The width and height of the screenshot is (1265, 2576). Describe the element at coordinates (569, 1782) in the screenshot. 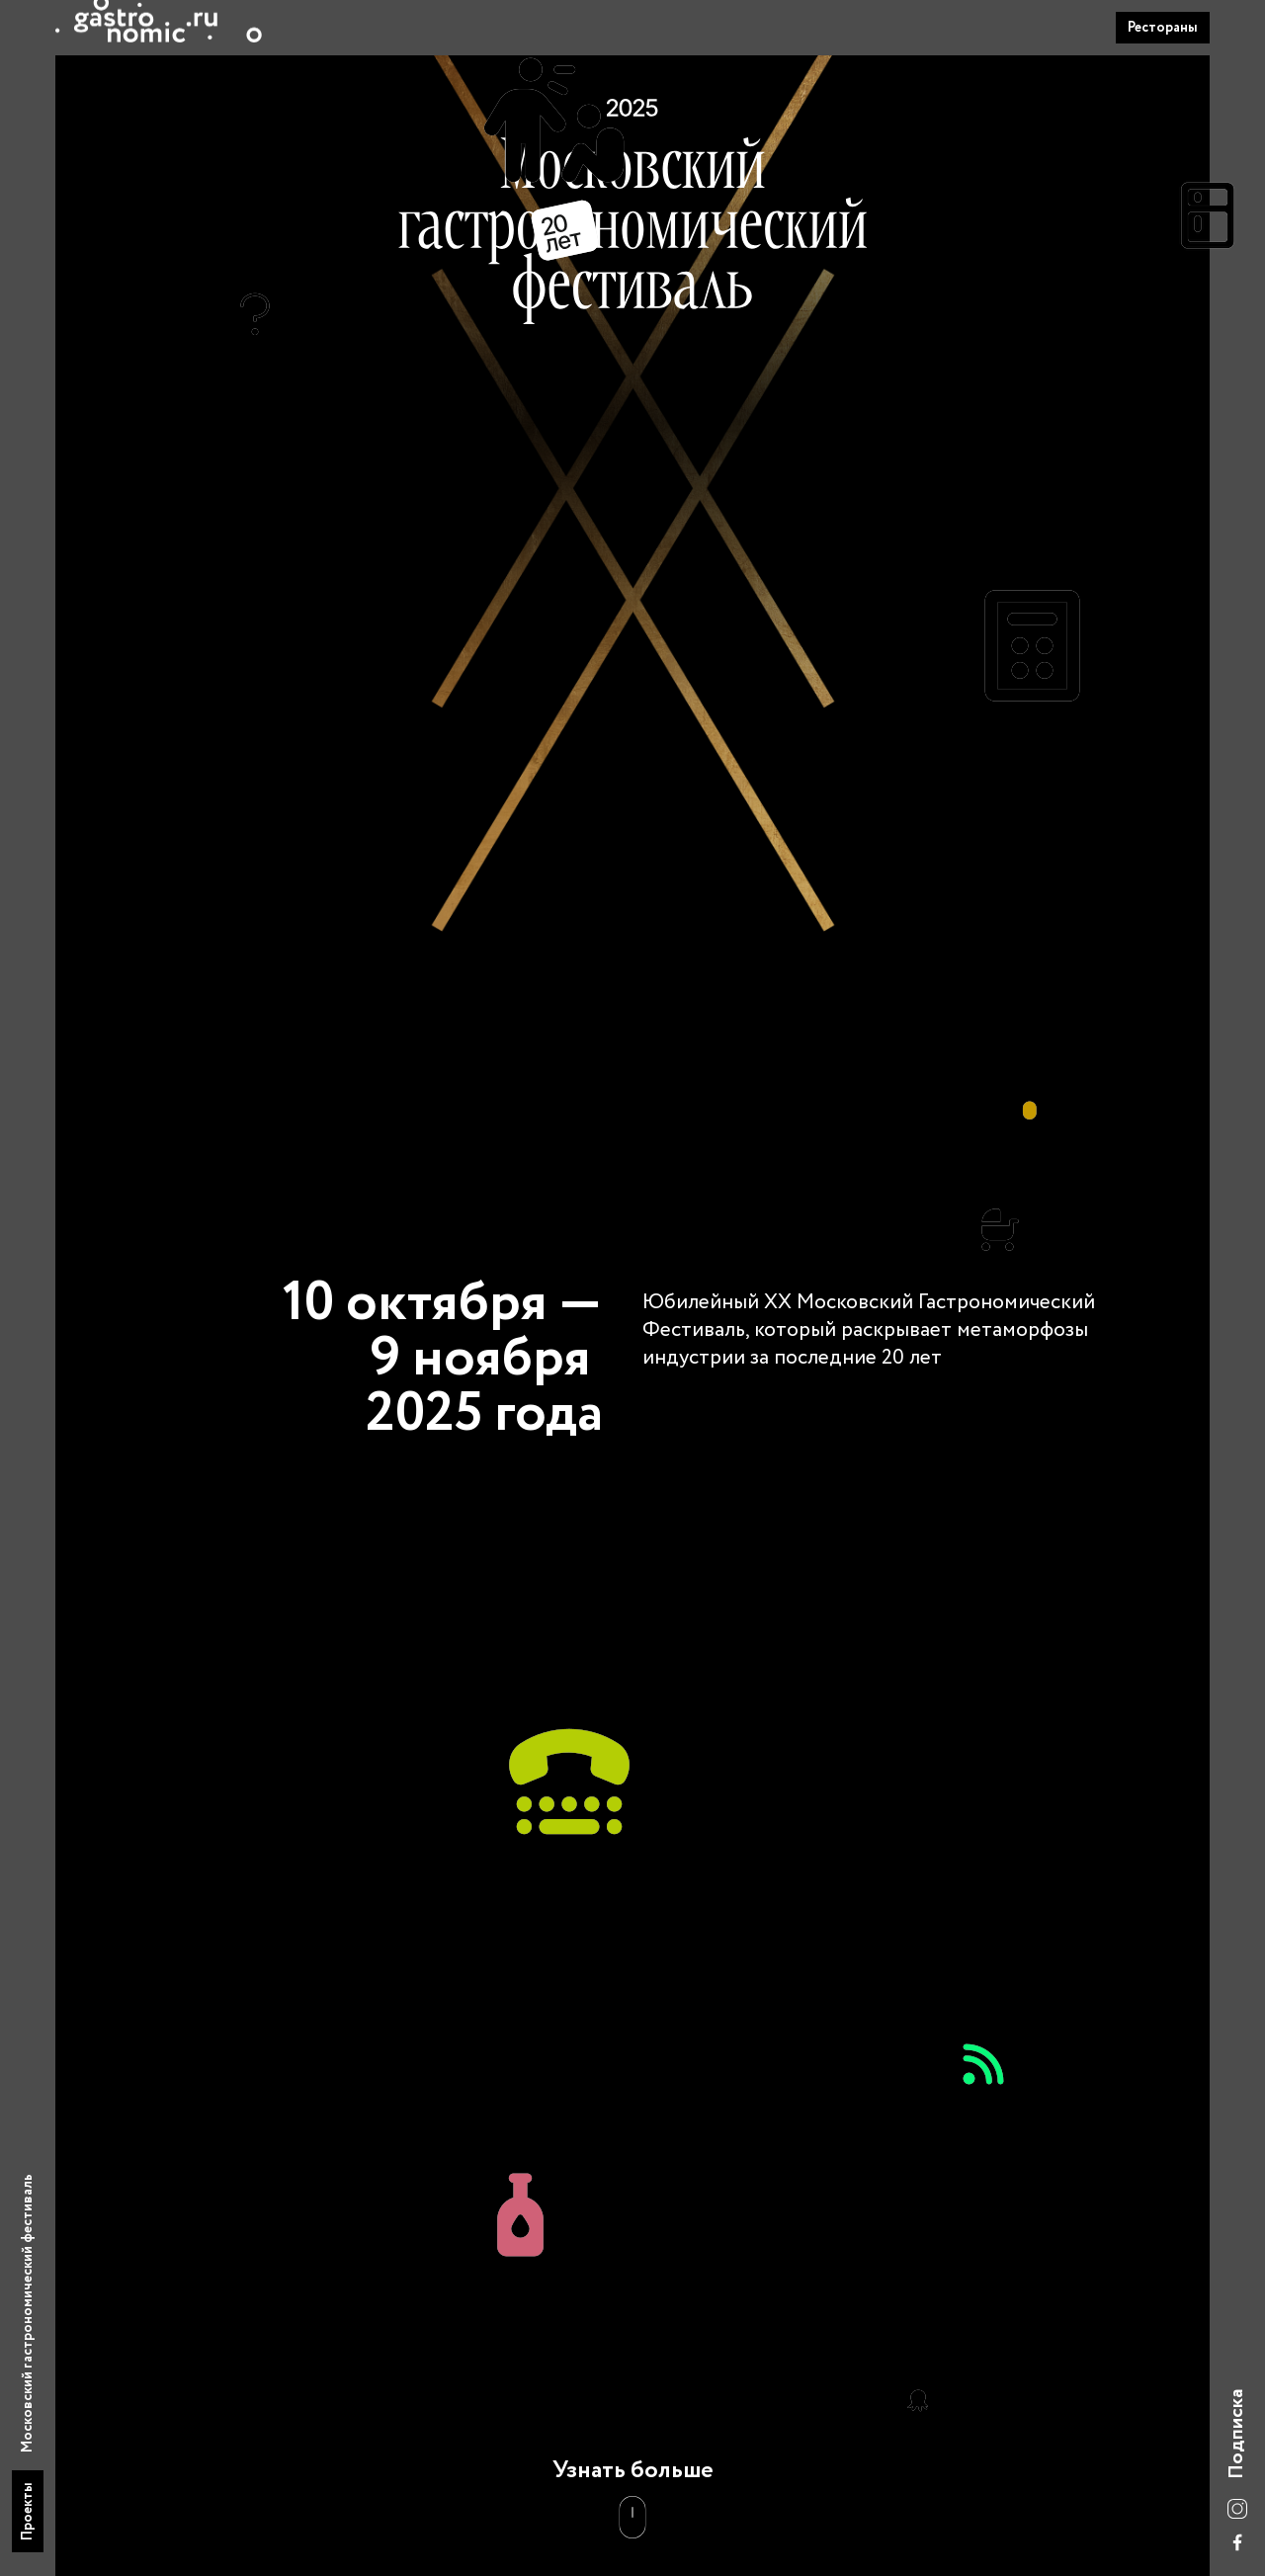

I see `enable tty/tdd accessibility for hearing-impaired calls` at that location.